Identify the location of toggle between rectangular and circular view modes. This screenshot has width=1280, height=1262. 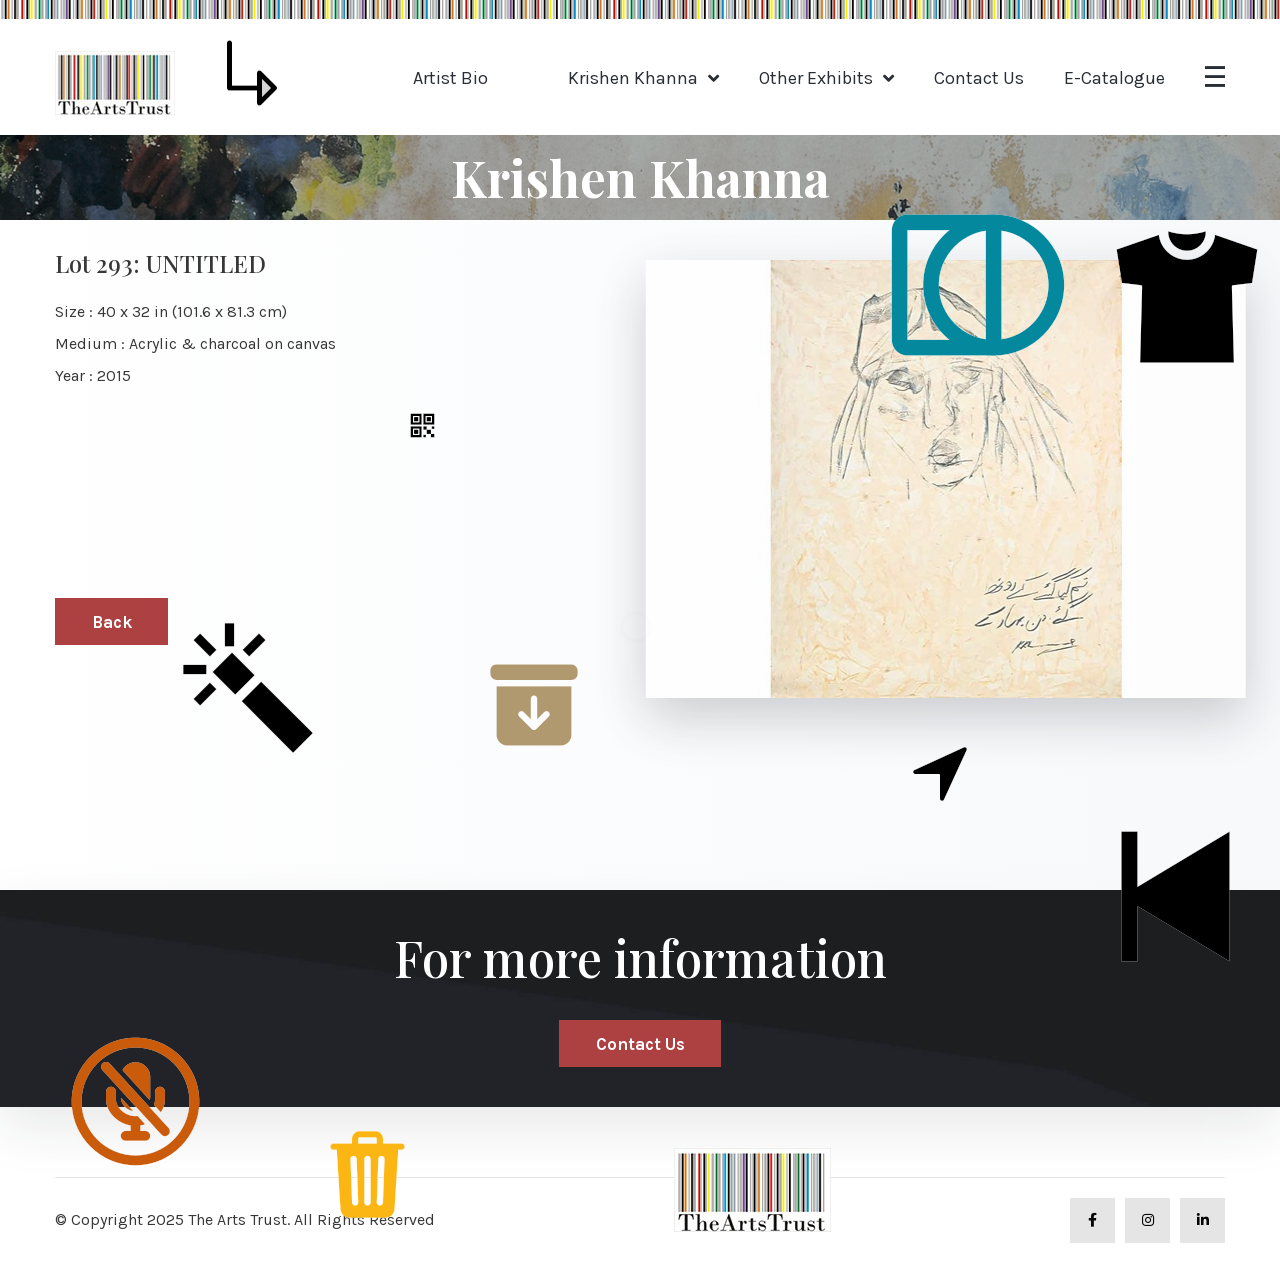
(978, 285).